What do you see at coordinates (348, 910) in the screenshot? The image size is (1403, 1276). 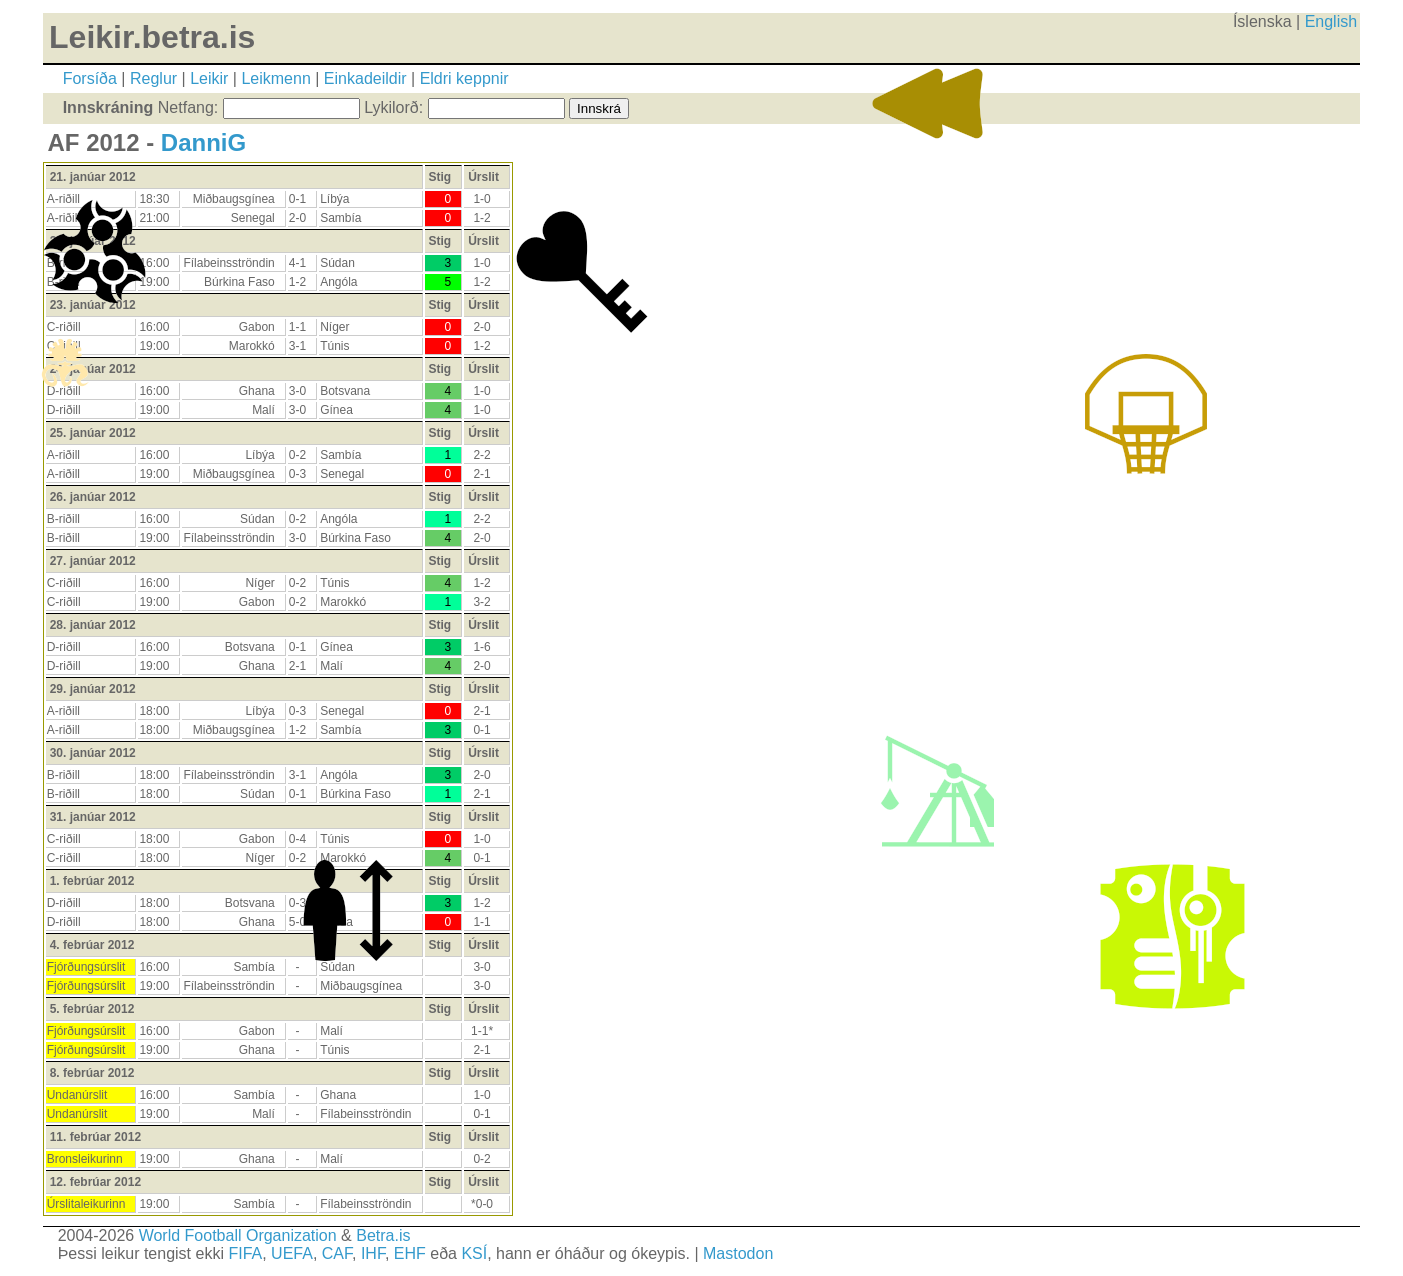 I see `set or adjust character height` at bounding box center [348, 910].